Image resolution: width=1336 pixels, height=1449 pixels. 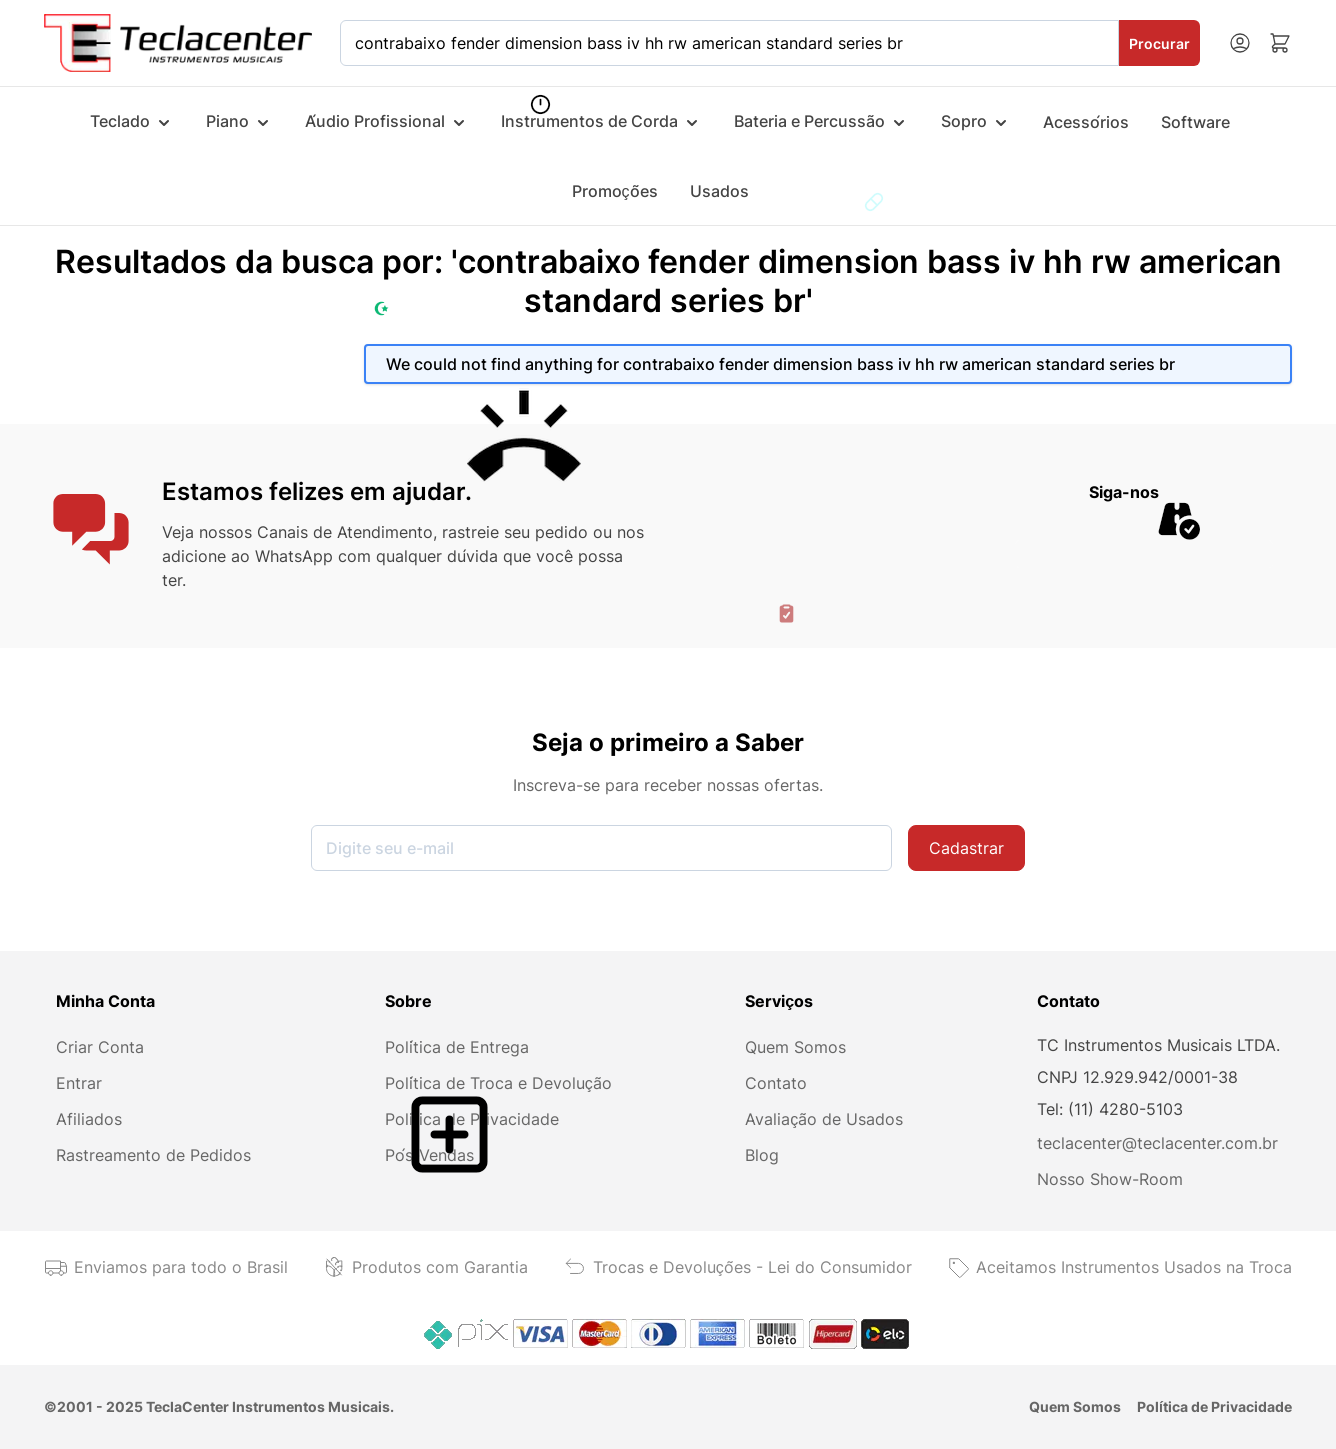 I want to click on add a new item, so click(x=449, y=1134).